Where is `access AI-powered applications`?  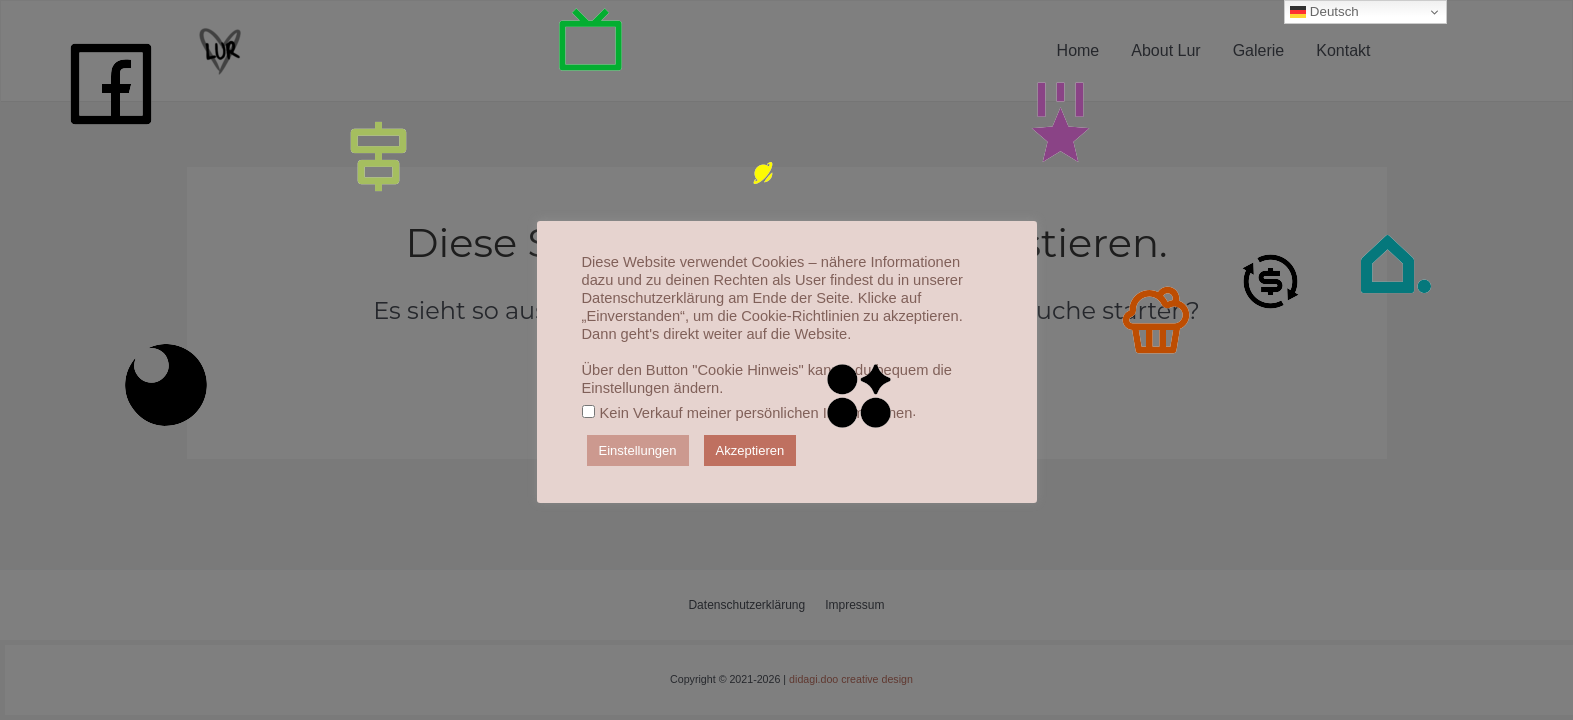 access AI-powered applications is located at coordinates (859, 396).